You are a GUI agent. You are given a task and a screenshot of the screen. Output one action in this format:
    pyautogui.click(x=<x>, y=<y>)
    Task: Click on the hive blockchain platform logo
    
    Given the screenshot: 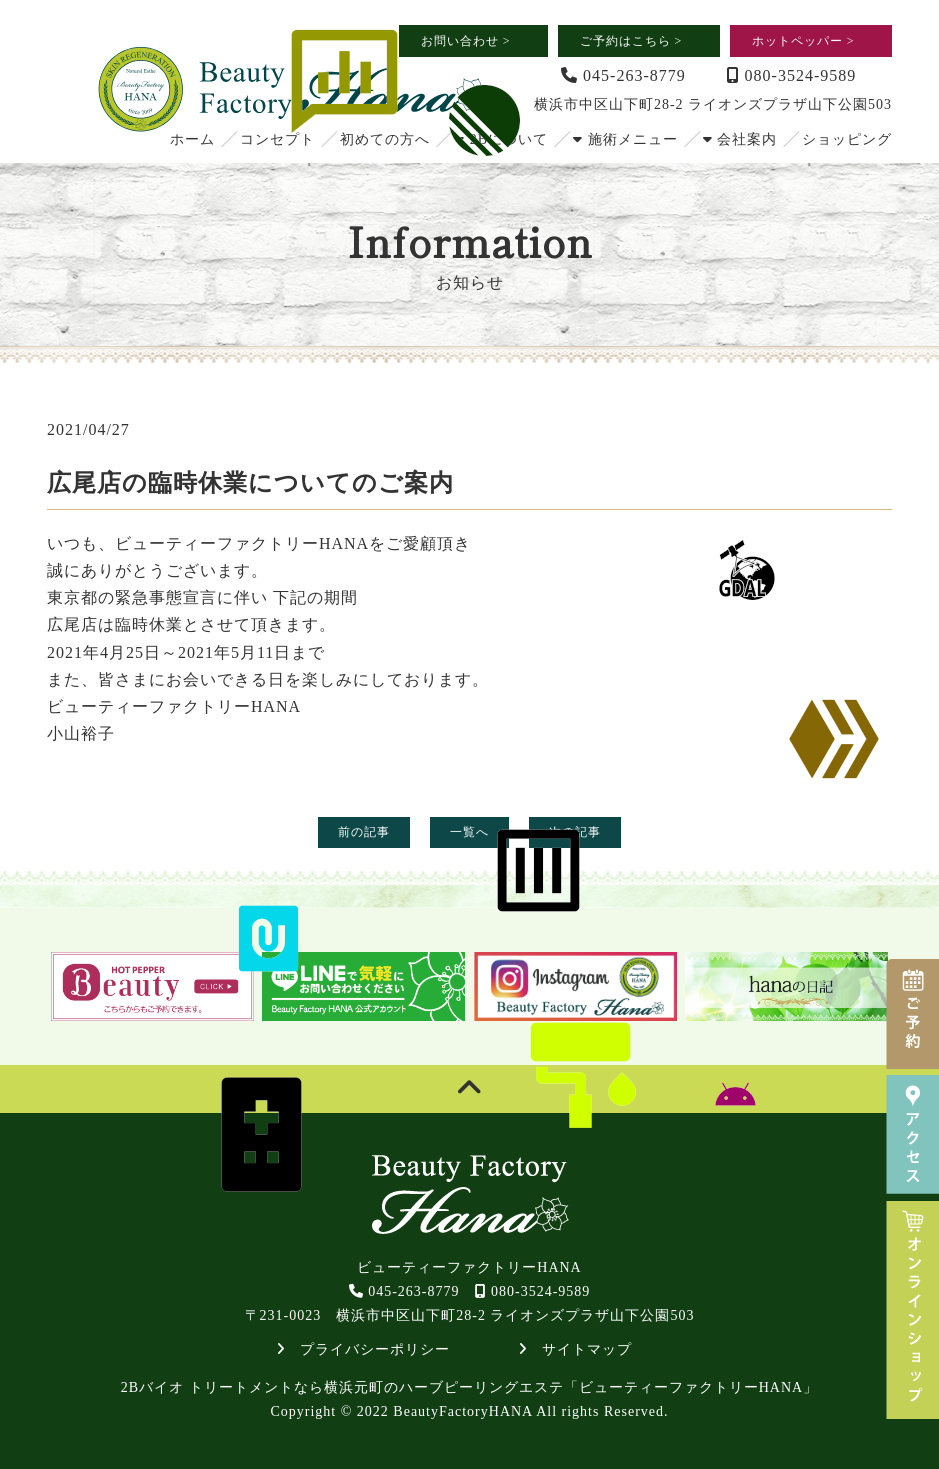 What is the action you would take?
    pyautogui.click(x=834, y=739)
    